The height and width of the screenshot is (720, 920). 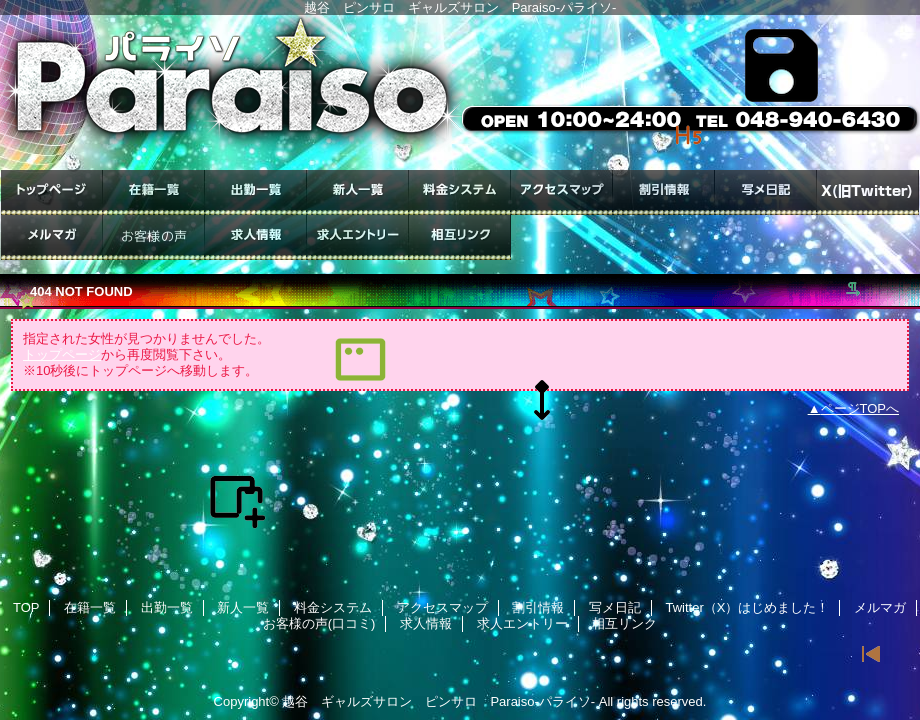 What do you see at coordinates (871, 654) in the screenshot?
I see `skip to previous track` at bounding box center [871, 654].